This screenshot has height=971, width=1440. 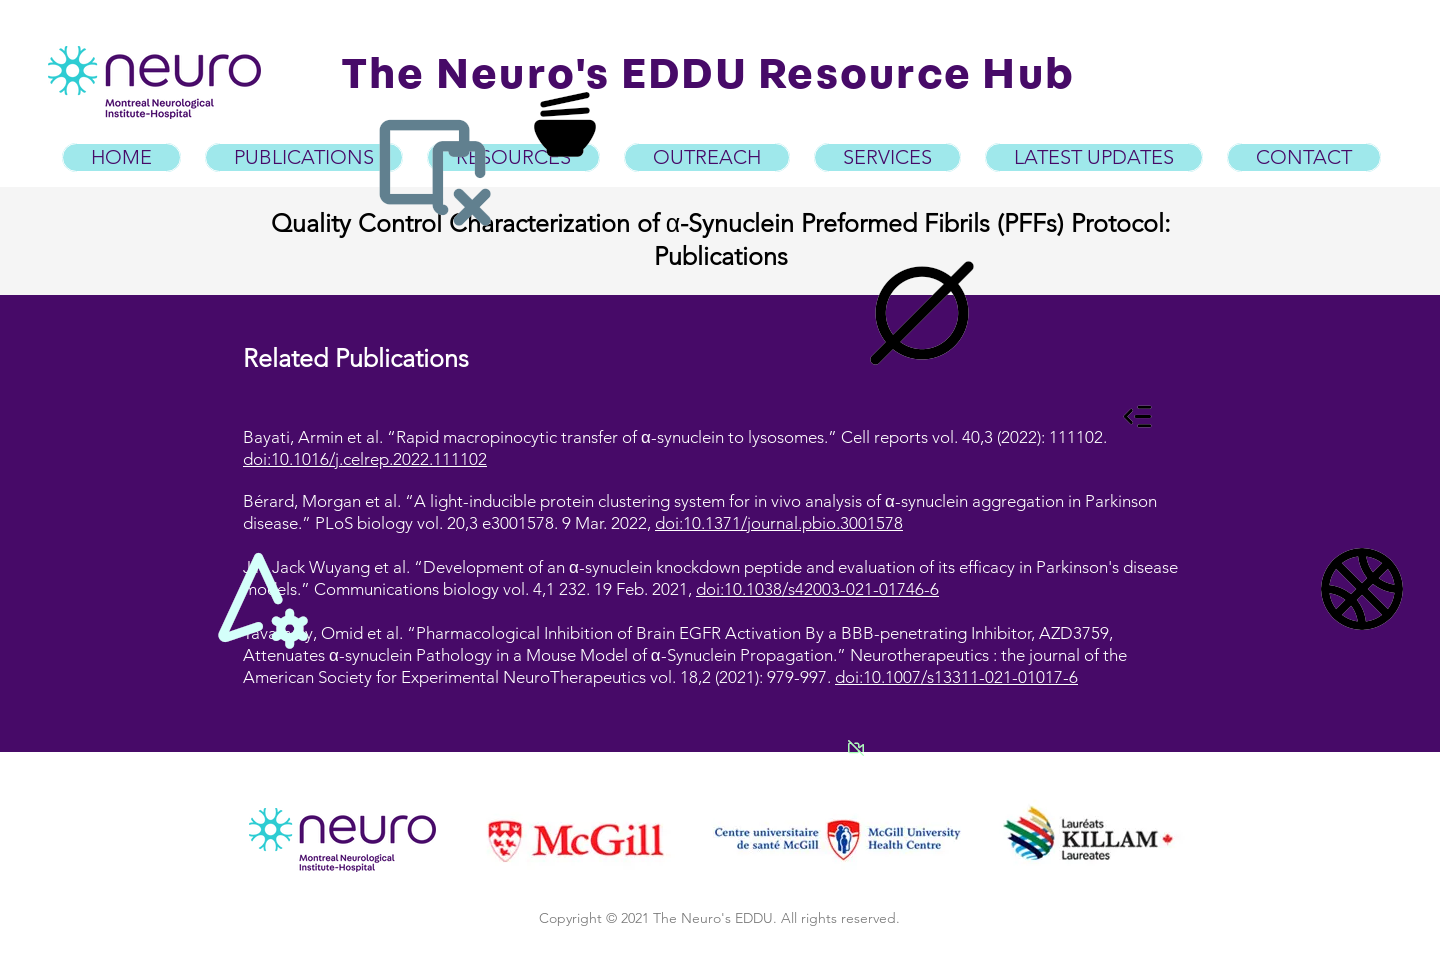 What do you see at coordinates (922, 313) in the screenshot?
I see `calculate average value` at bounding box center [922, 313].